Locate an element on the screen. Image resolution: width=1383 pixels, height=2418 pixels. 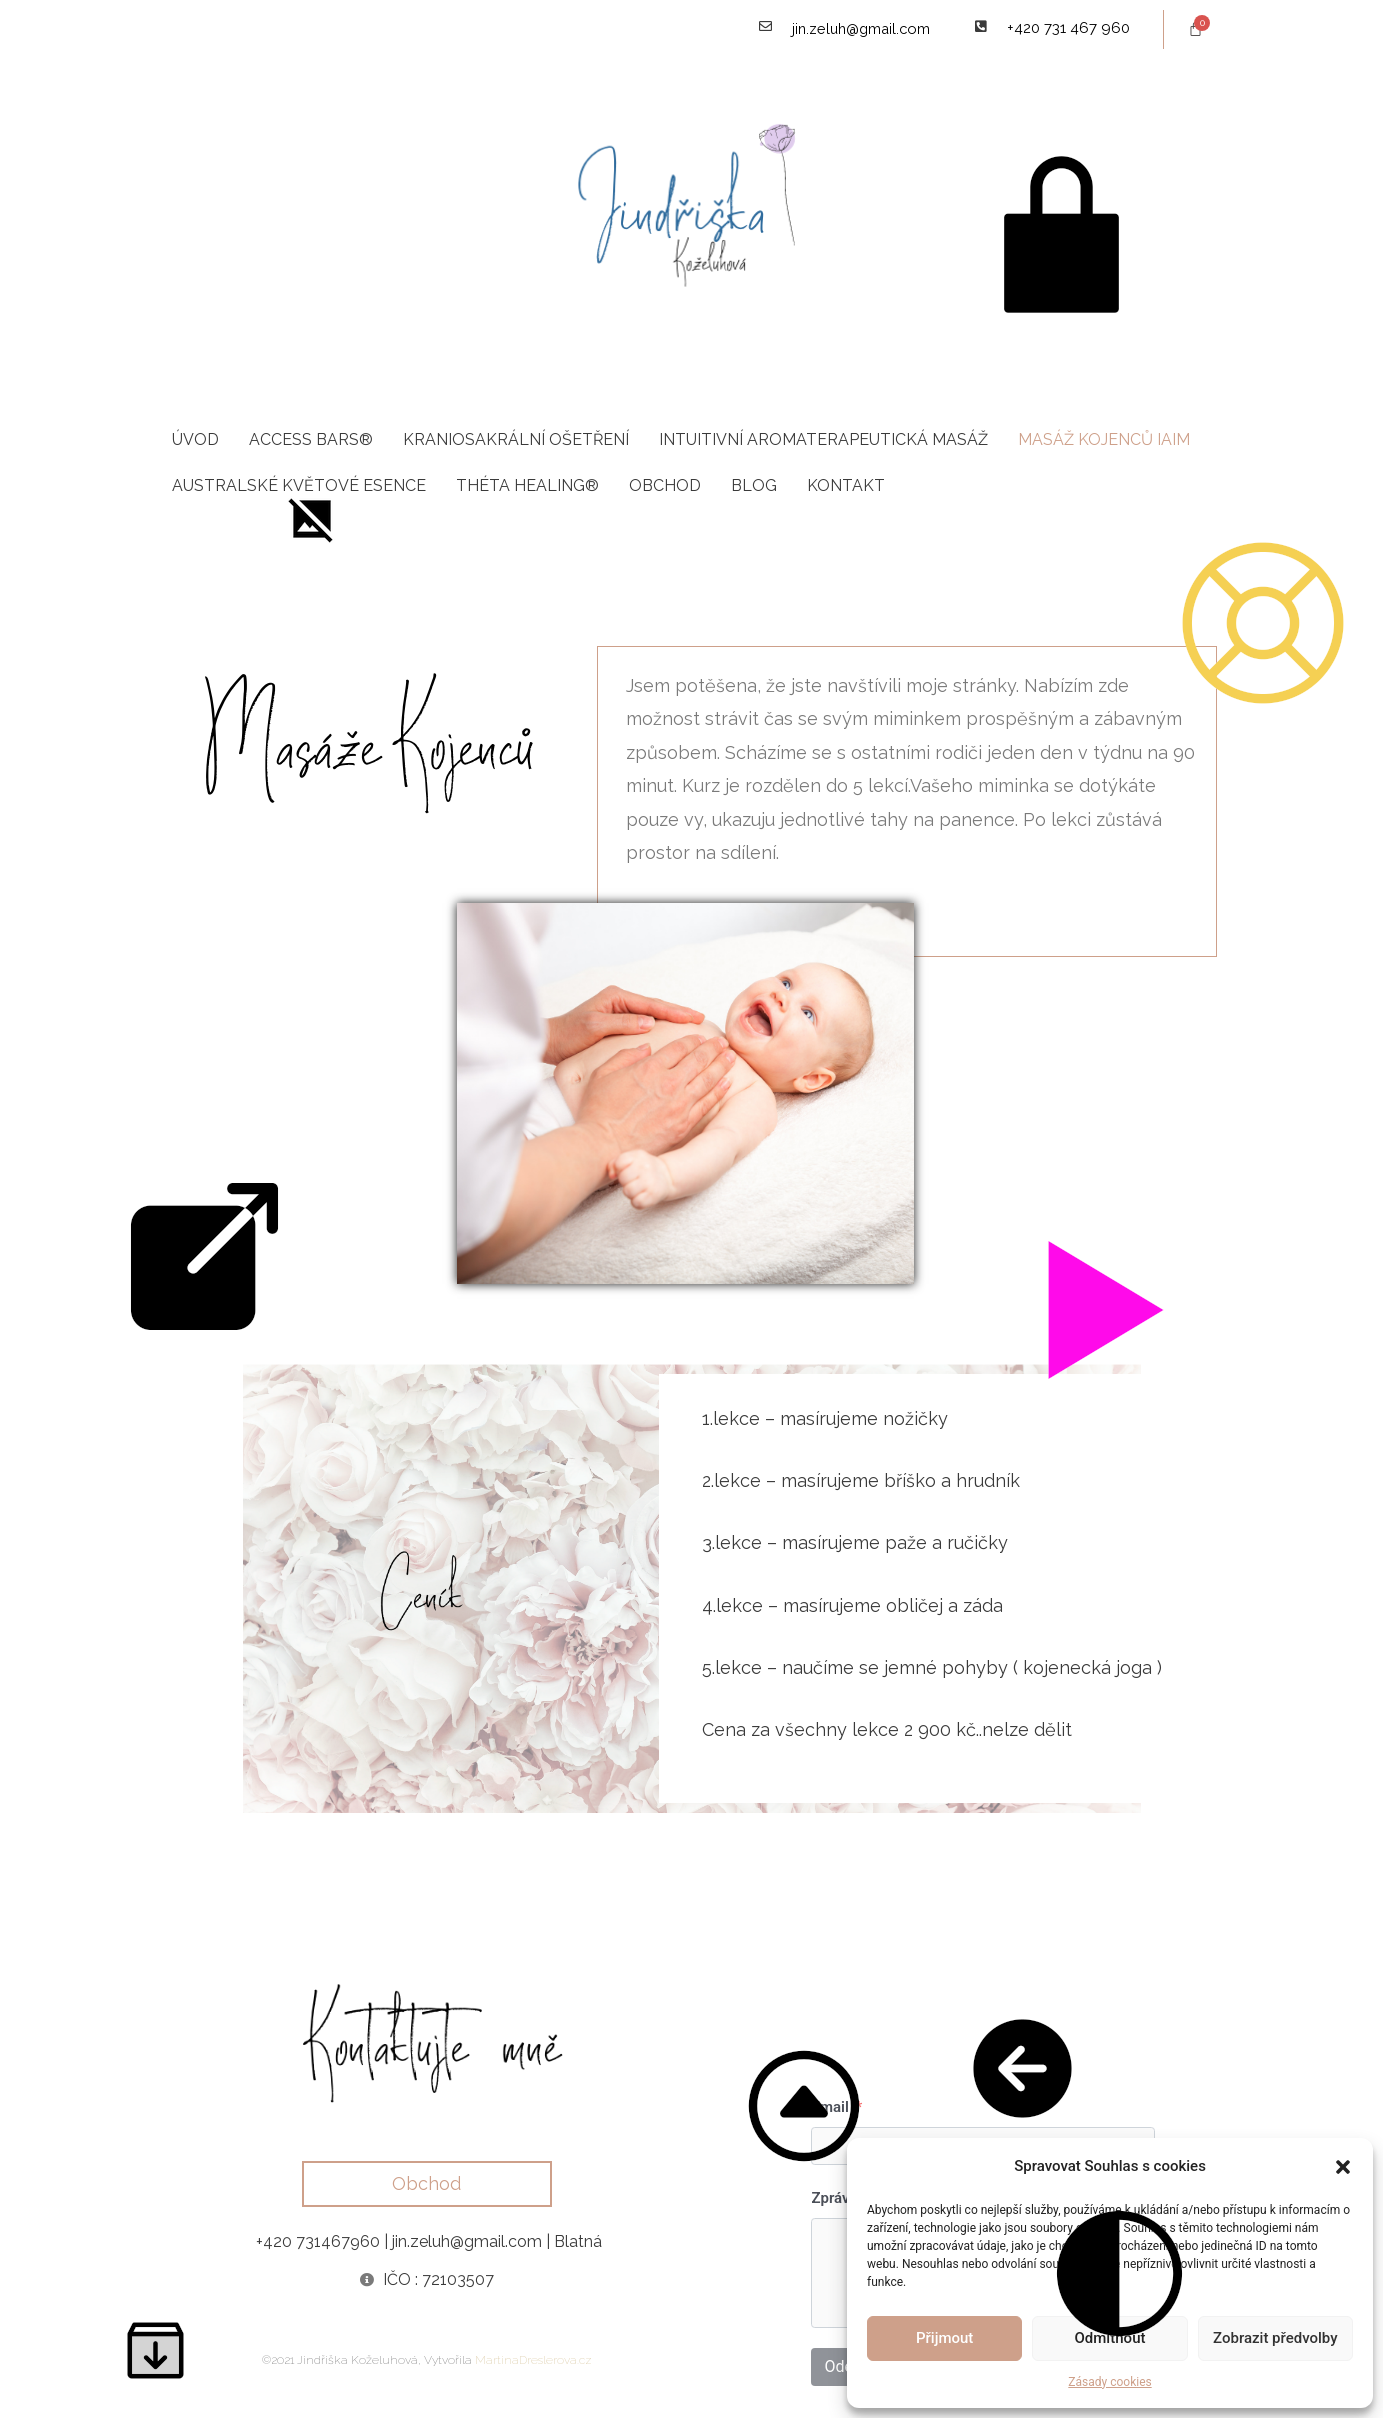
access help or support is located at coordinates (1263, 623).